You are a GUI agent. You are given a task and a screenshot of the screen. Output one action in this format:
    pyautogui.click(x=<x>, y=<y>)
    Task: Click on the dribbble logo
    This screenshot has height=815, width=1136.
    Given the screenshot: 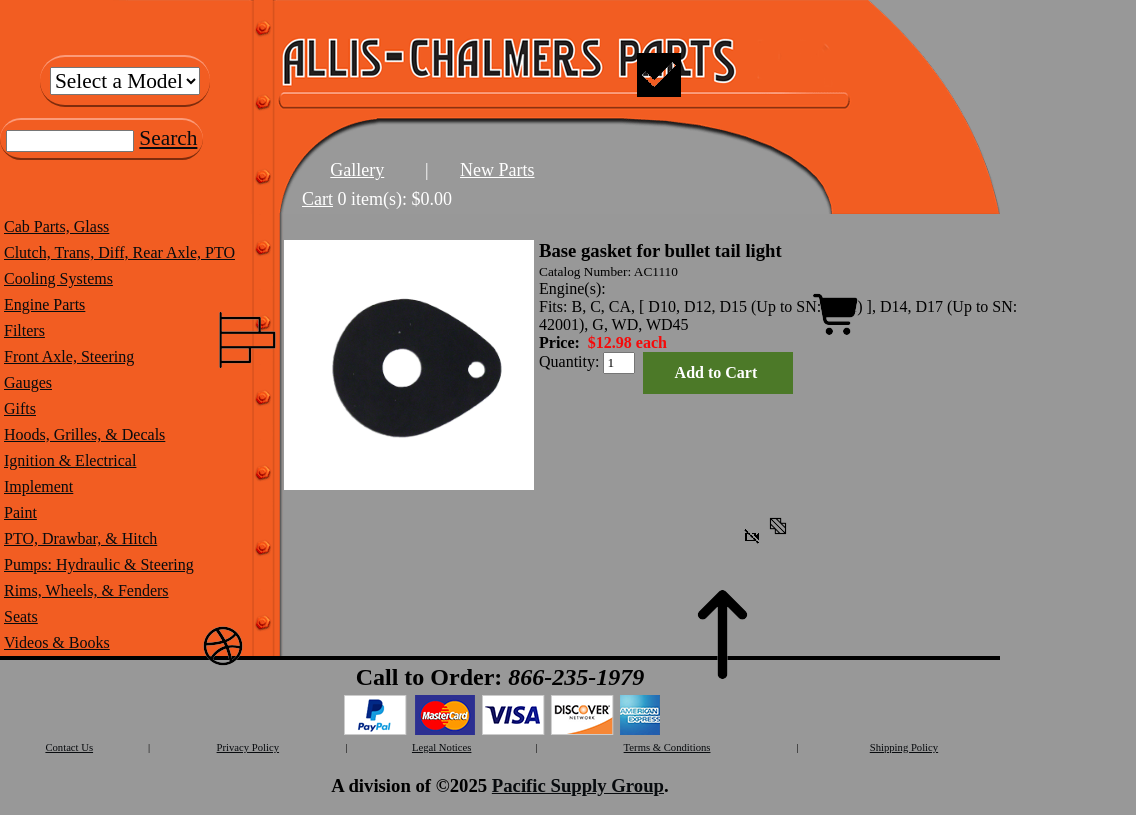 What is the action you would take?
    pyautogui.click(x=223, y=646)
    